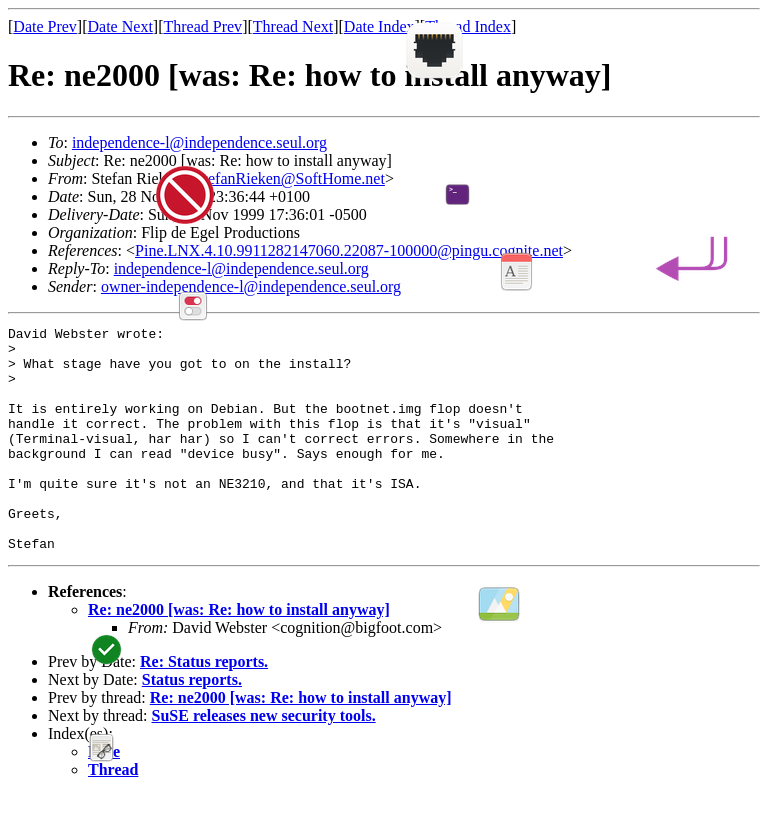 The height and width of the screenshot is (840, 768). Describe the element at coordinates (499, 604) in the screenshot. I see `open the photos app` at that location.